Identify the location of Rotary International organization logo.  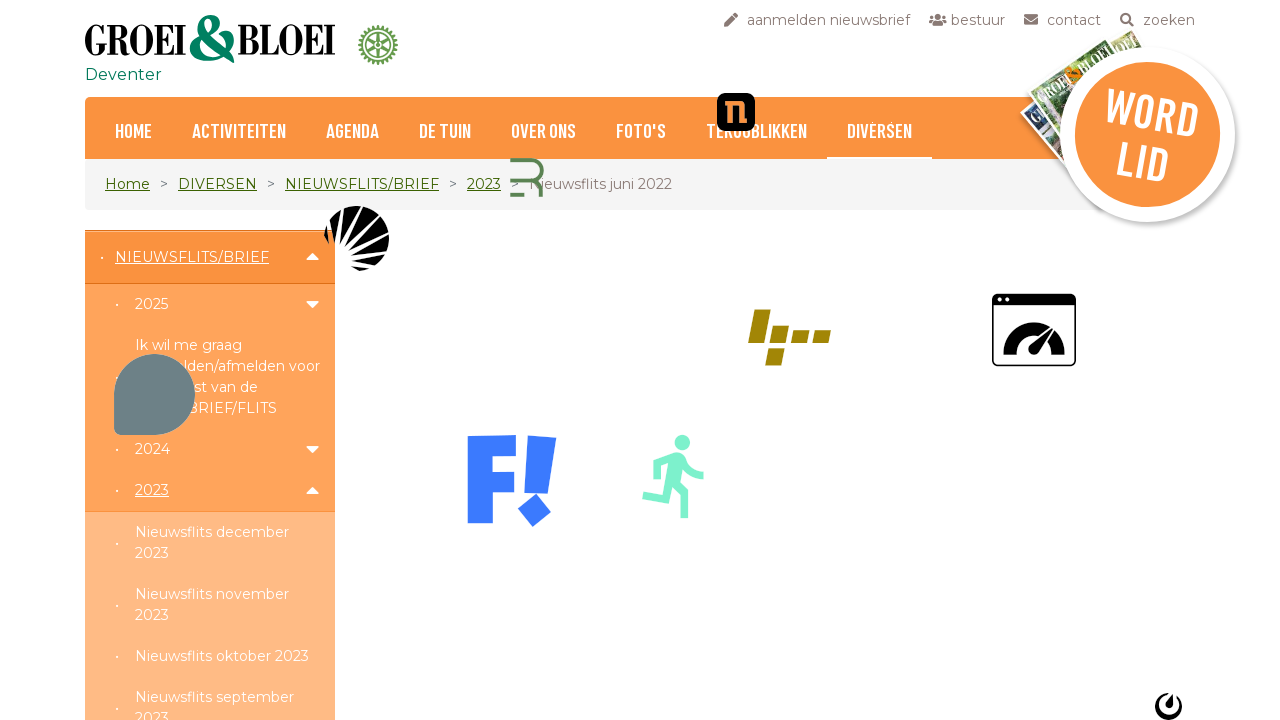
(378, 45).